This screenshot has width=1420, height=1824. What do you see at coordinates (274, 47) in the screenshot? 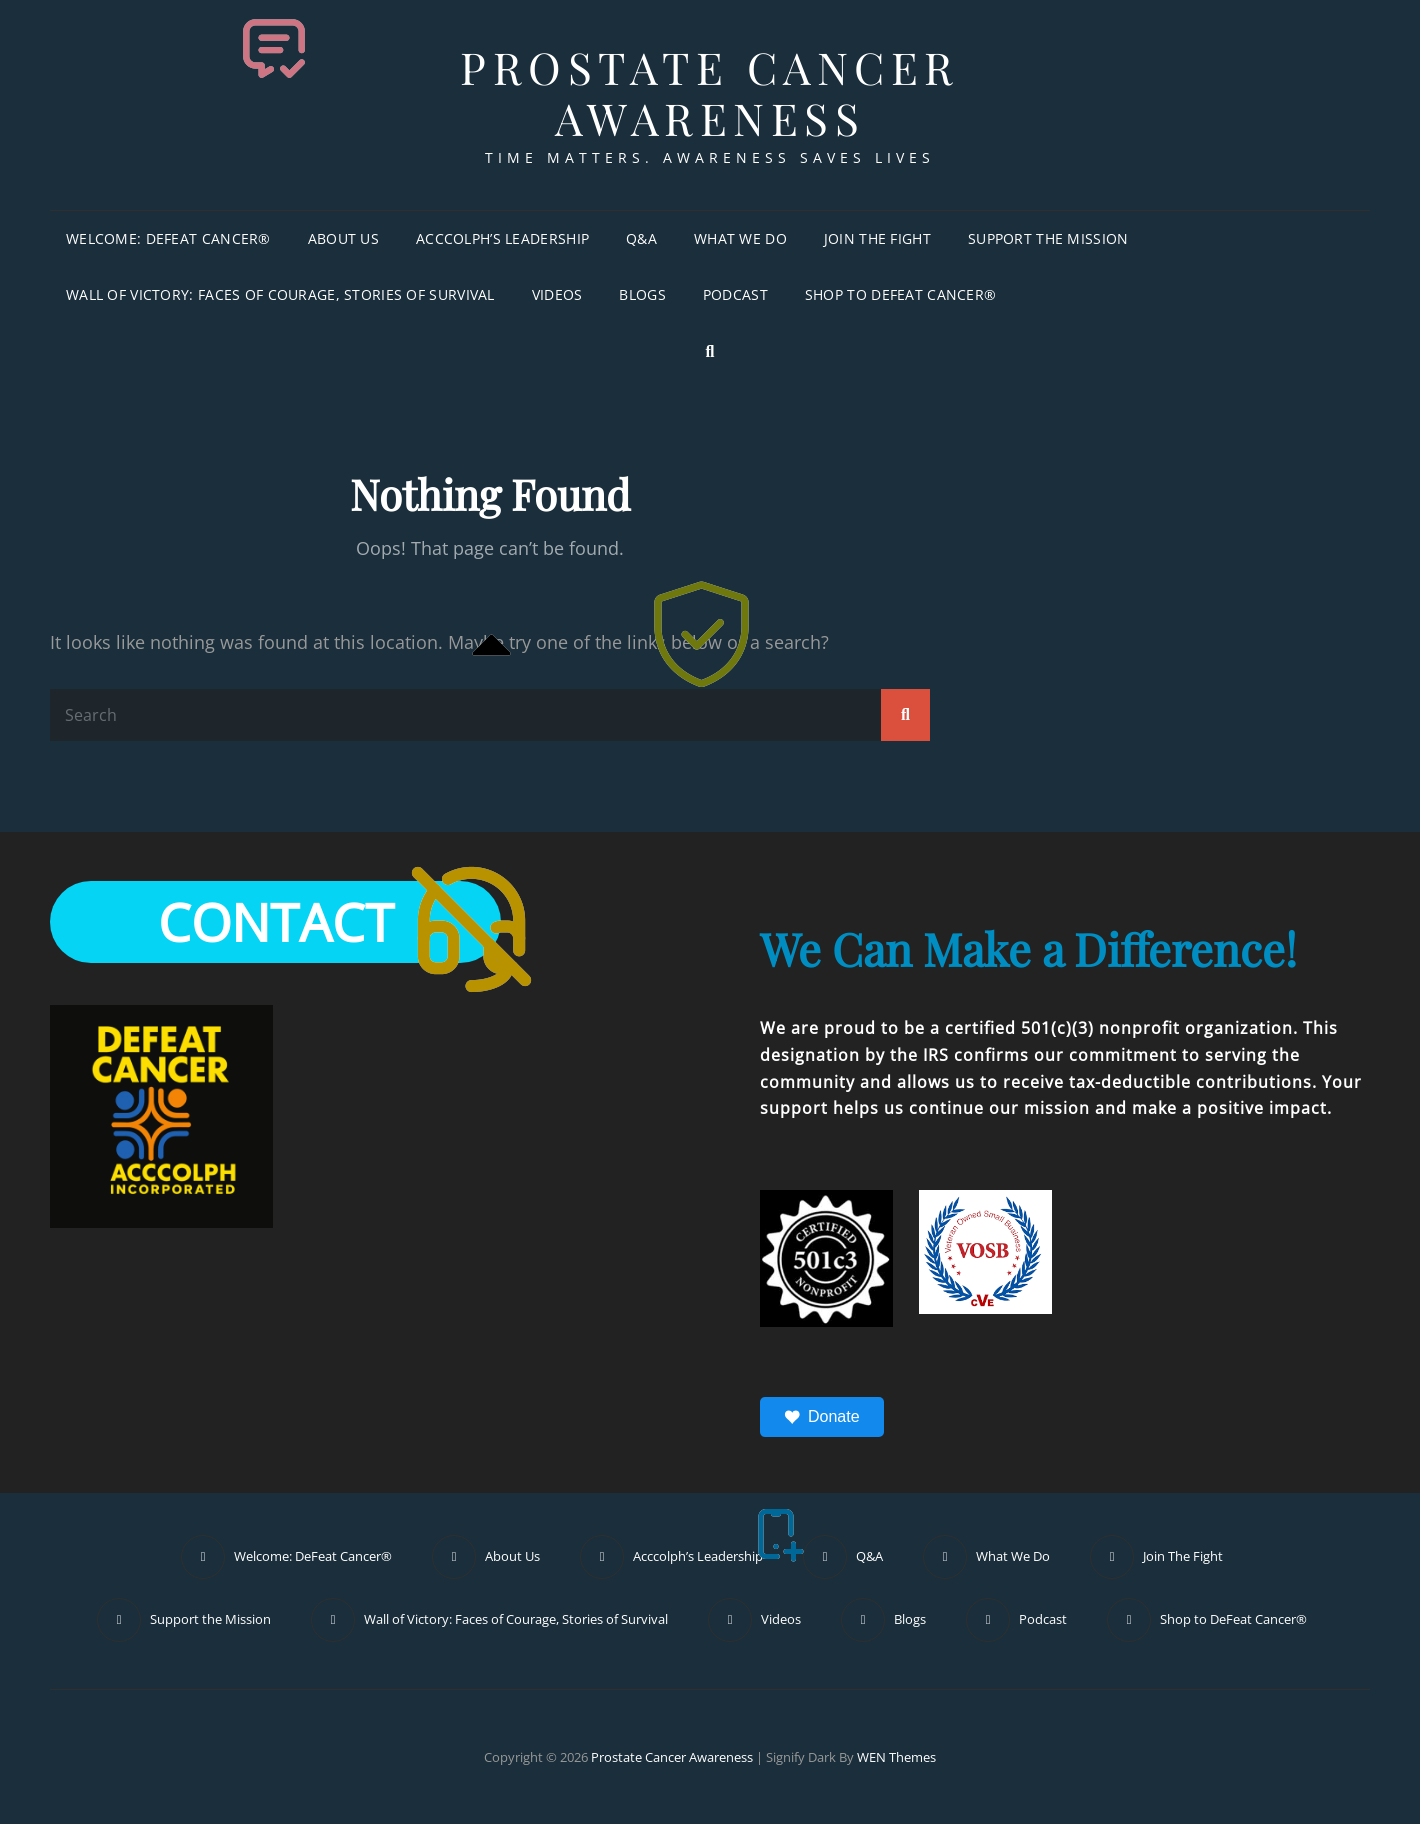
I see `message sent successfully` at bounding box center [274, 47].